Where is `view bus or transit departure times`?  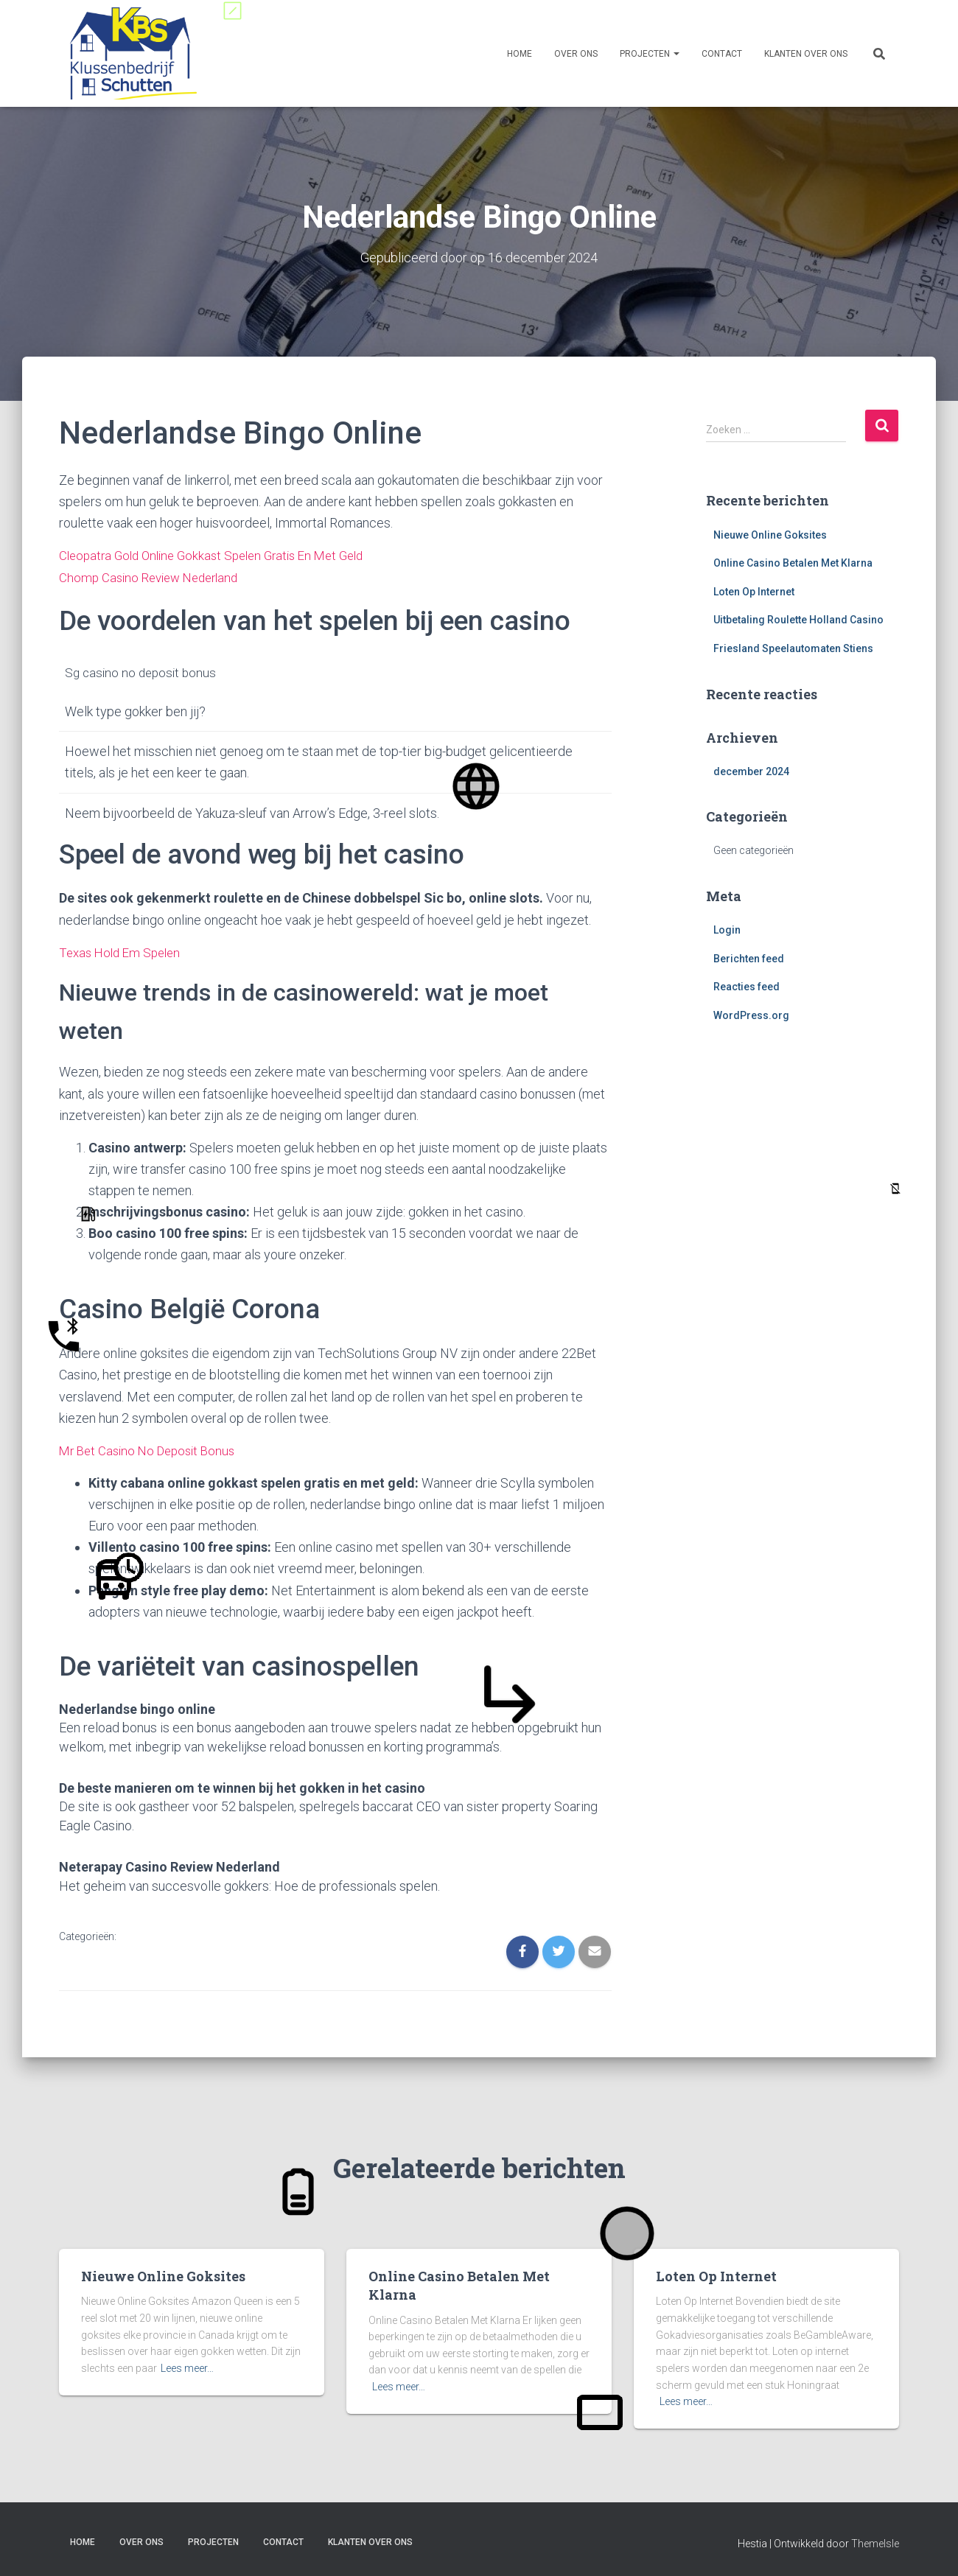 view bus or transit departure times is located at coordinates (120, 1576).